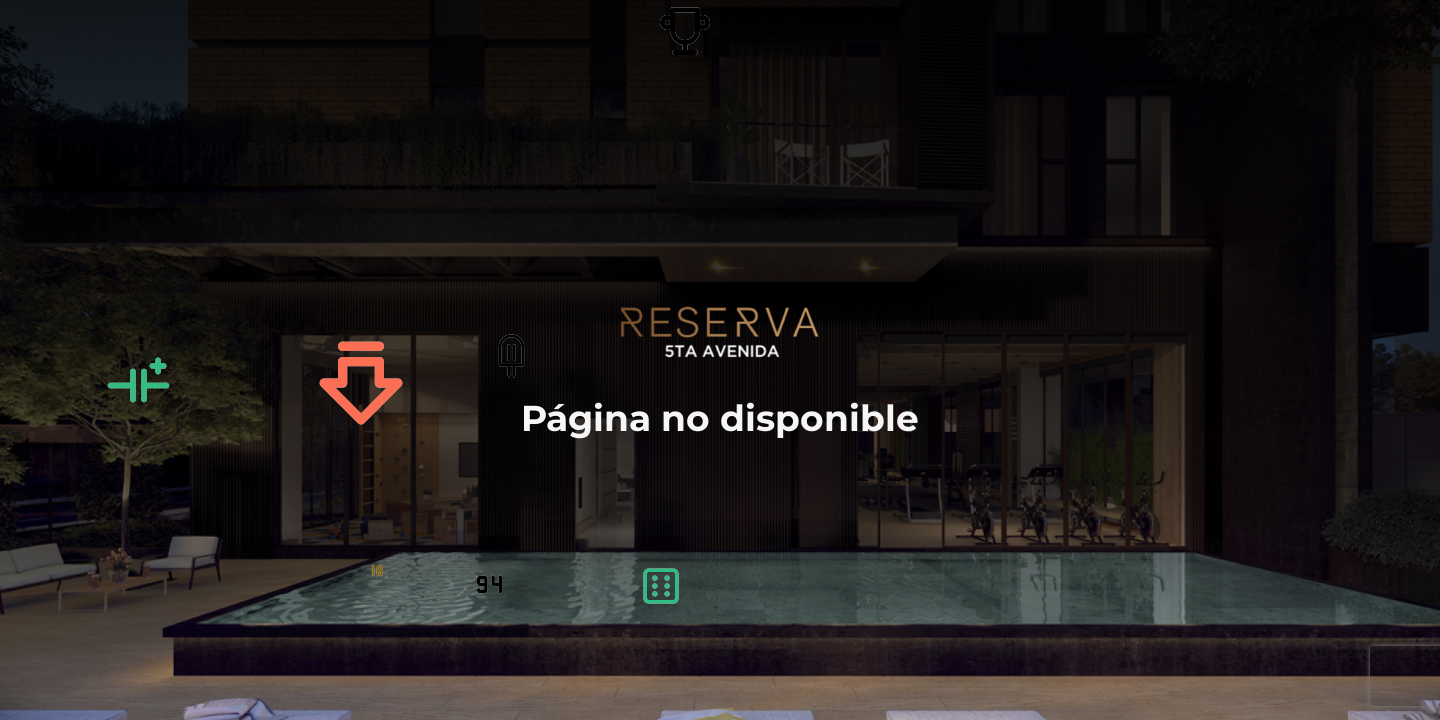 The width and height of the screenshot is (1440, 720). I want to click on browse frozen treats or dessert options, so click(511, 355).